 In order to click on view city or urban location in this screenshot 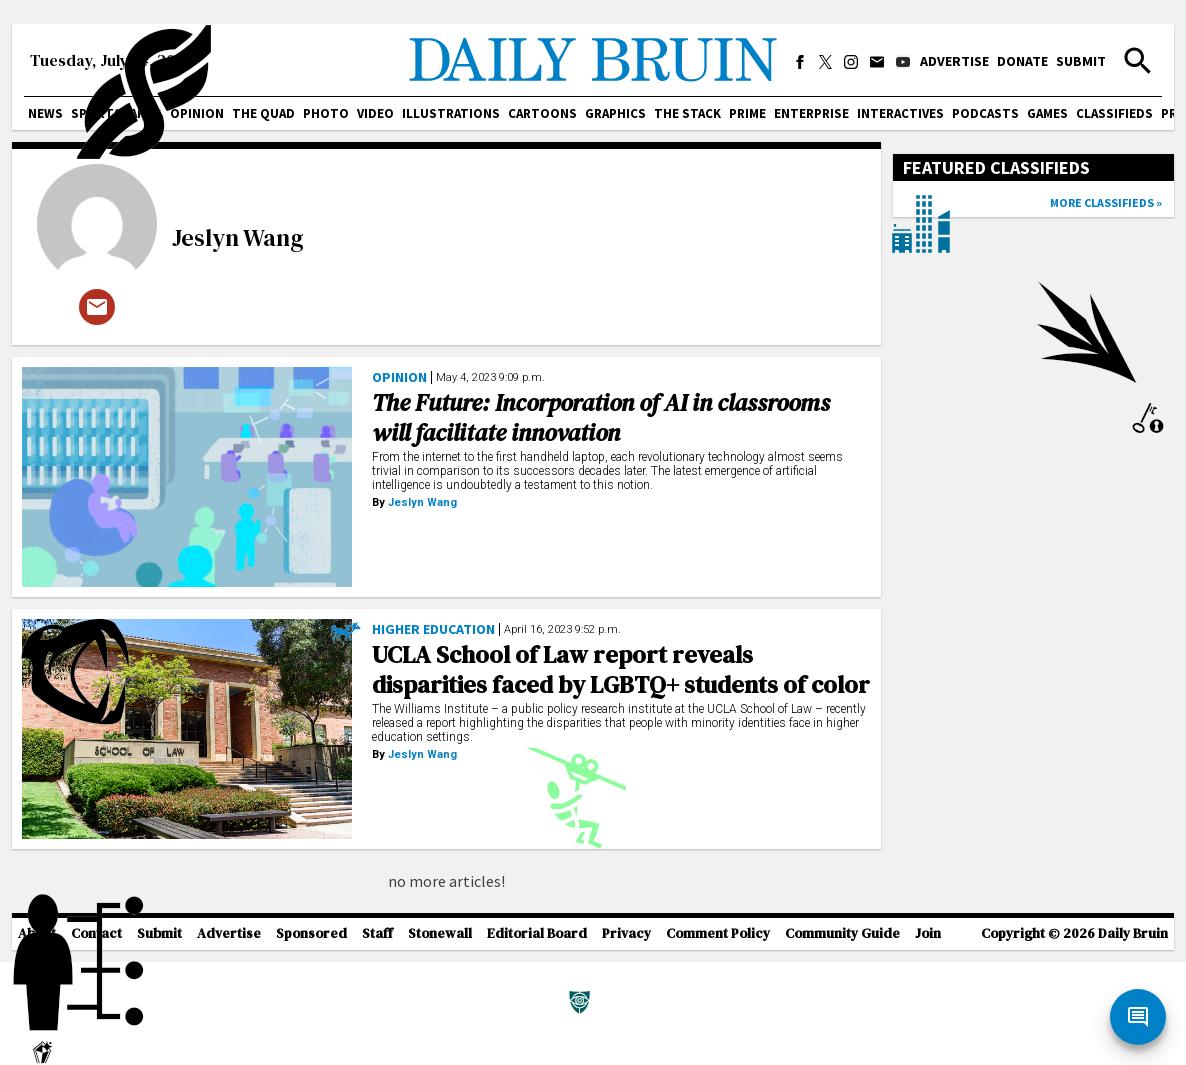, I will do `click(921, 224)`.